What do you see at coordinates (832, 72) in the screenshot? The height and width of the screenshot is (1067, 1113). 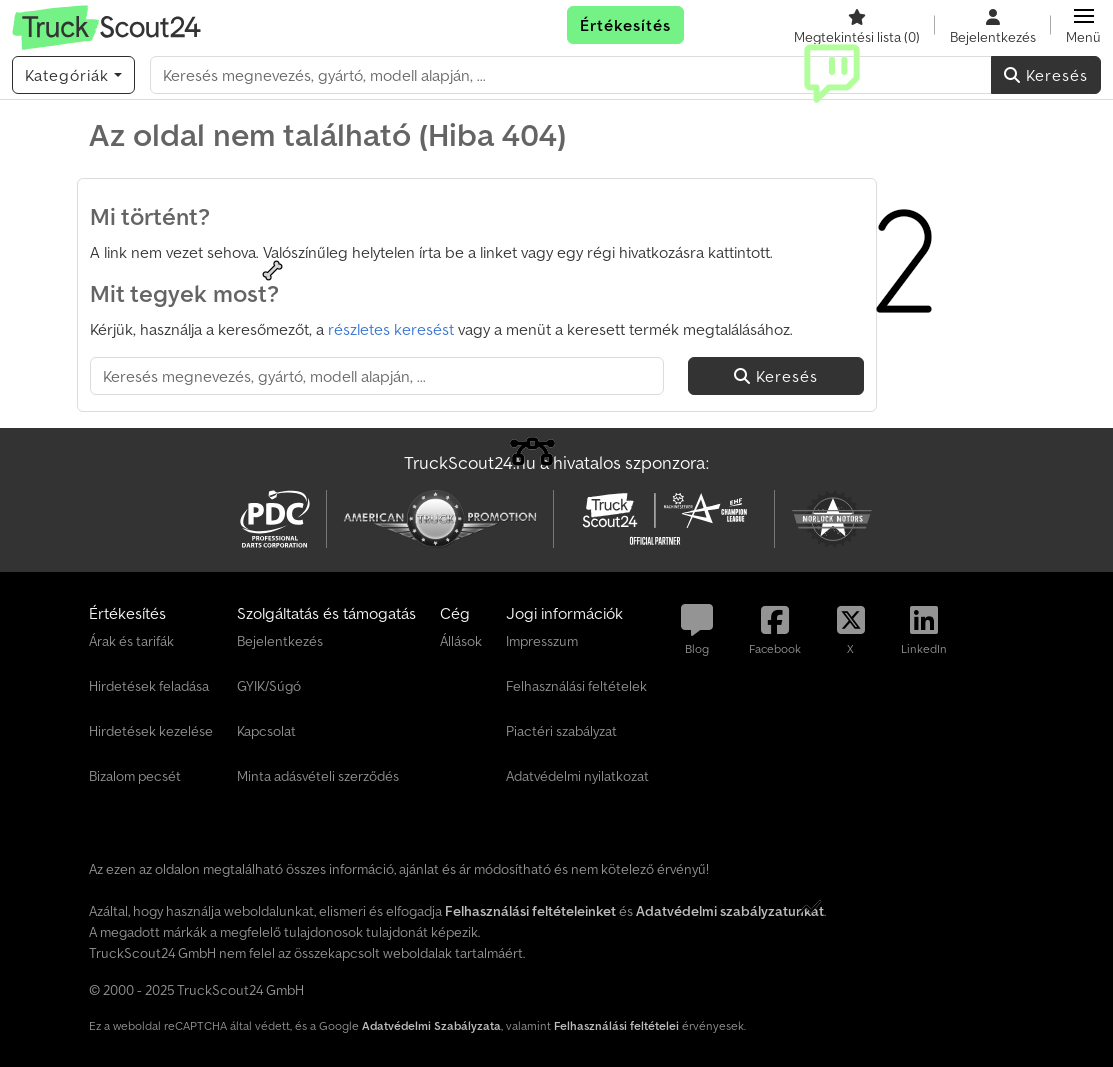 I see `open twitch app or website` at bounding box center [832, 72].